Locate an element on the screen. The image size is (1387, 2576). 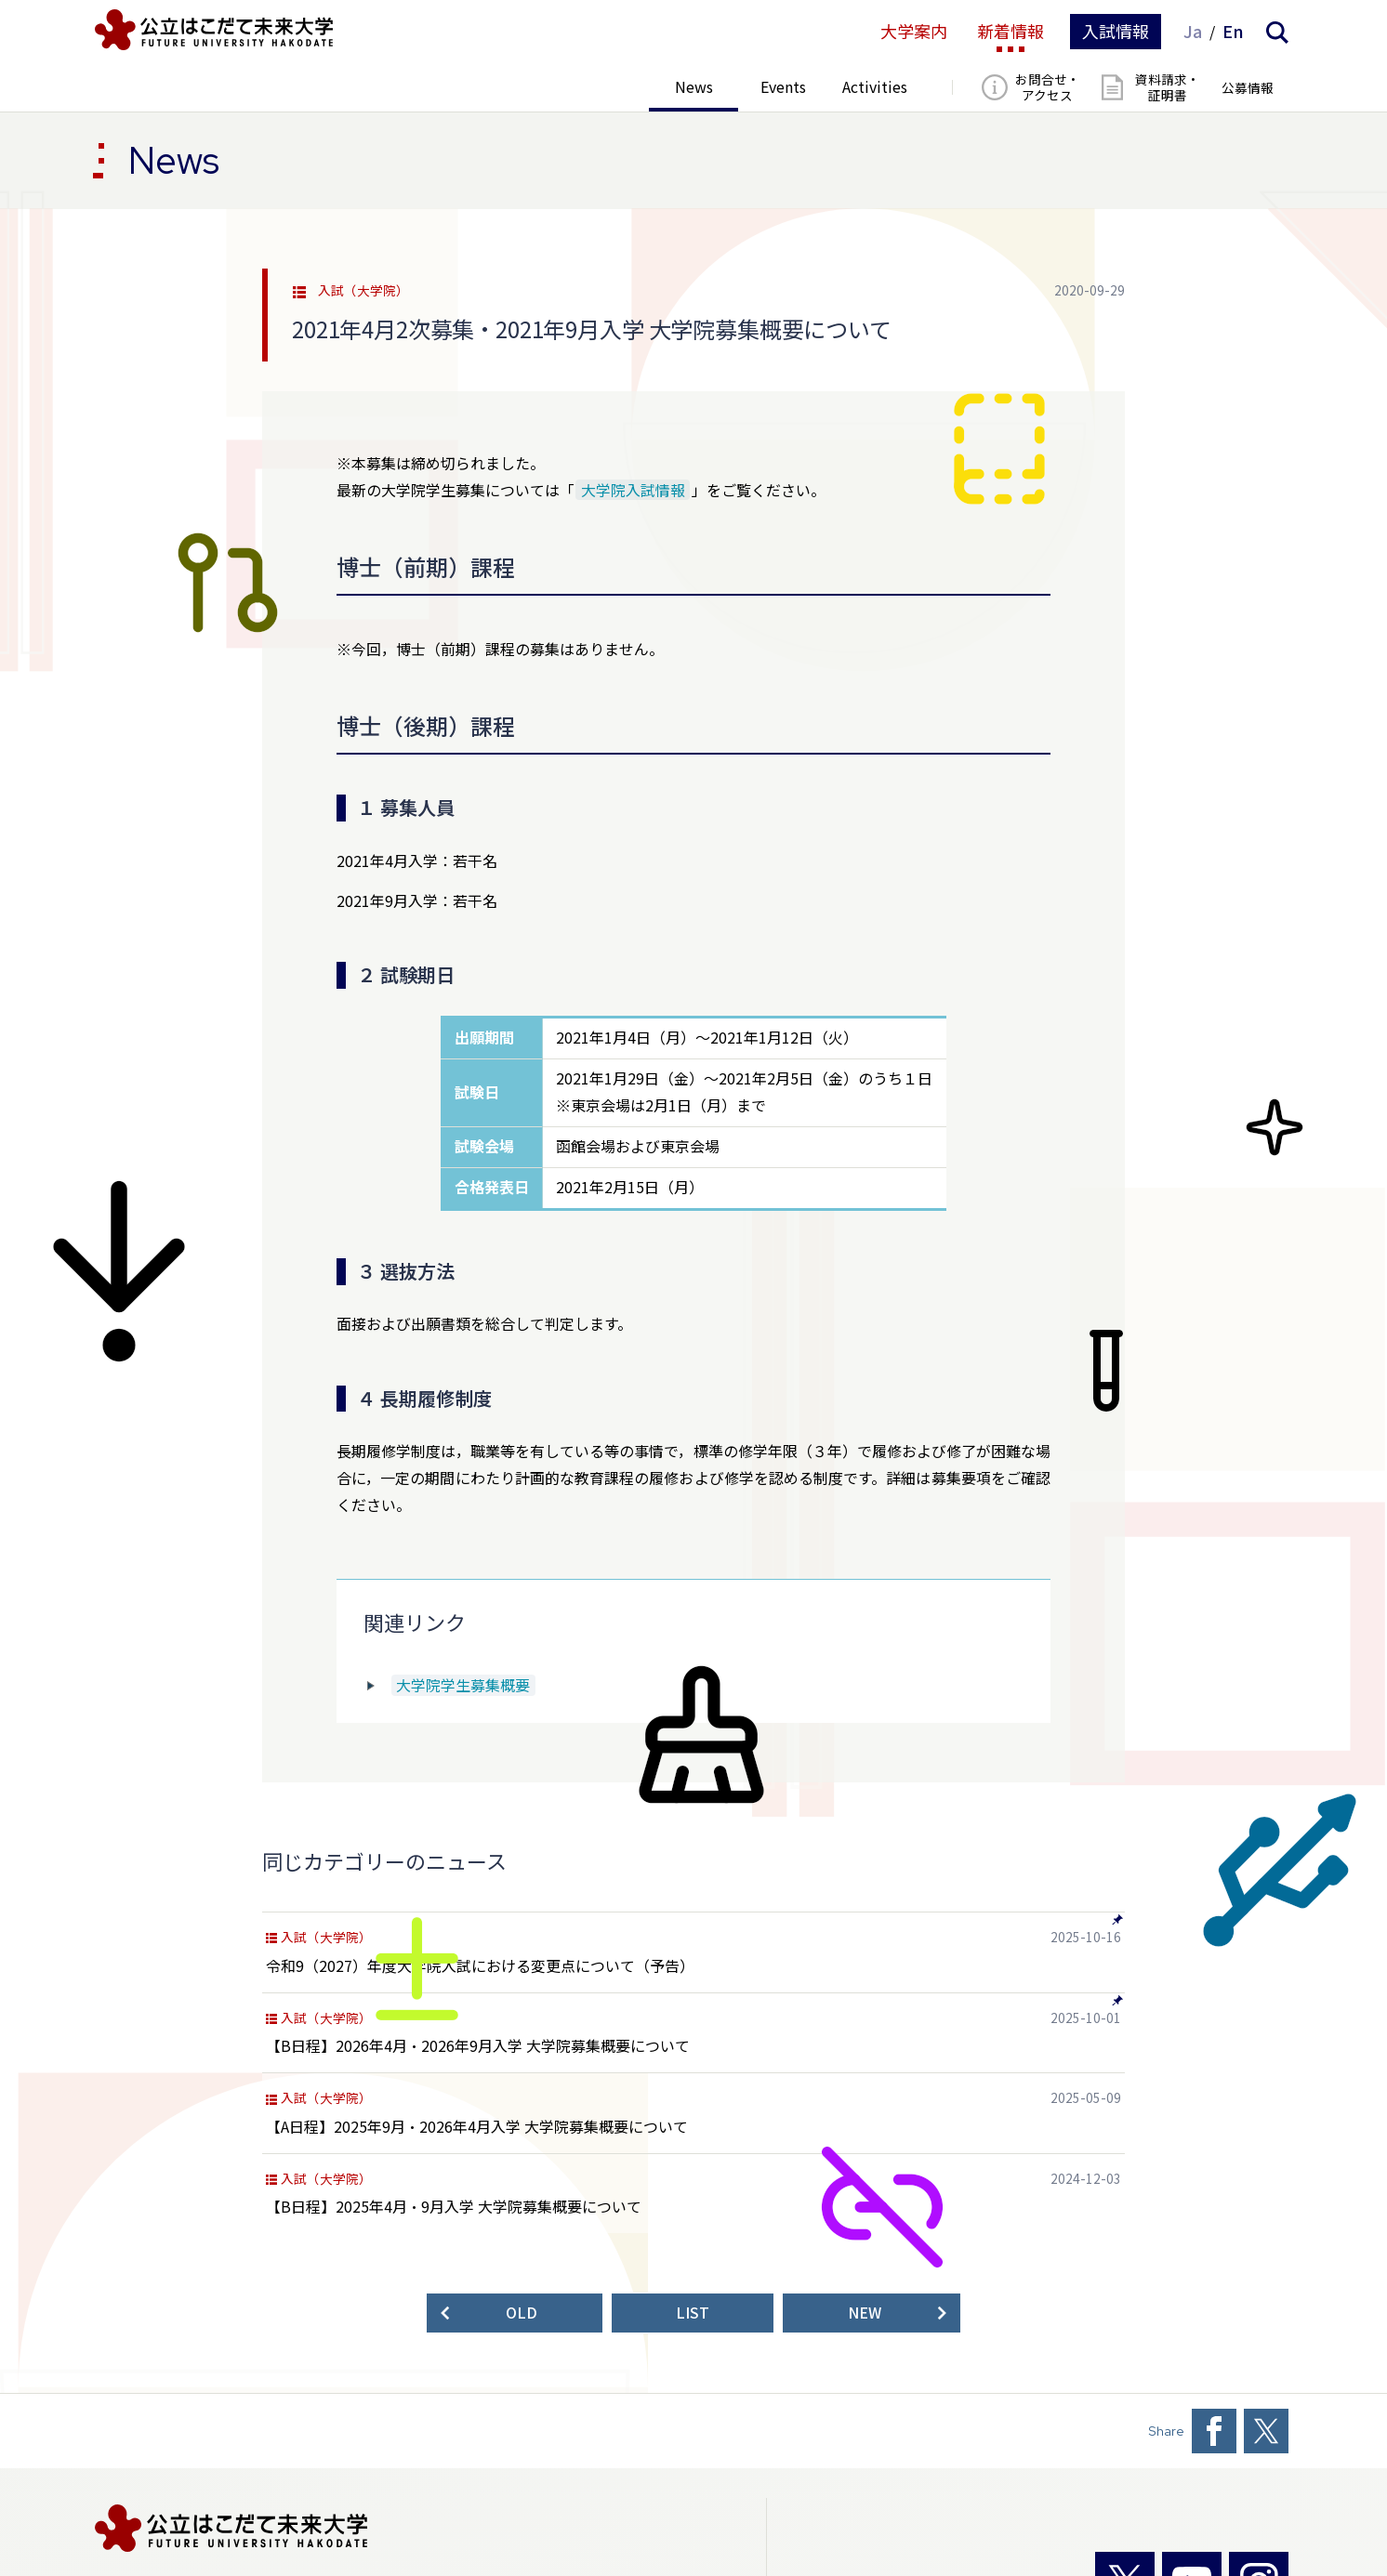
draft or unpublished document is located at coordinates (999, 449).